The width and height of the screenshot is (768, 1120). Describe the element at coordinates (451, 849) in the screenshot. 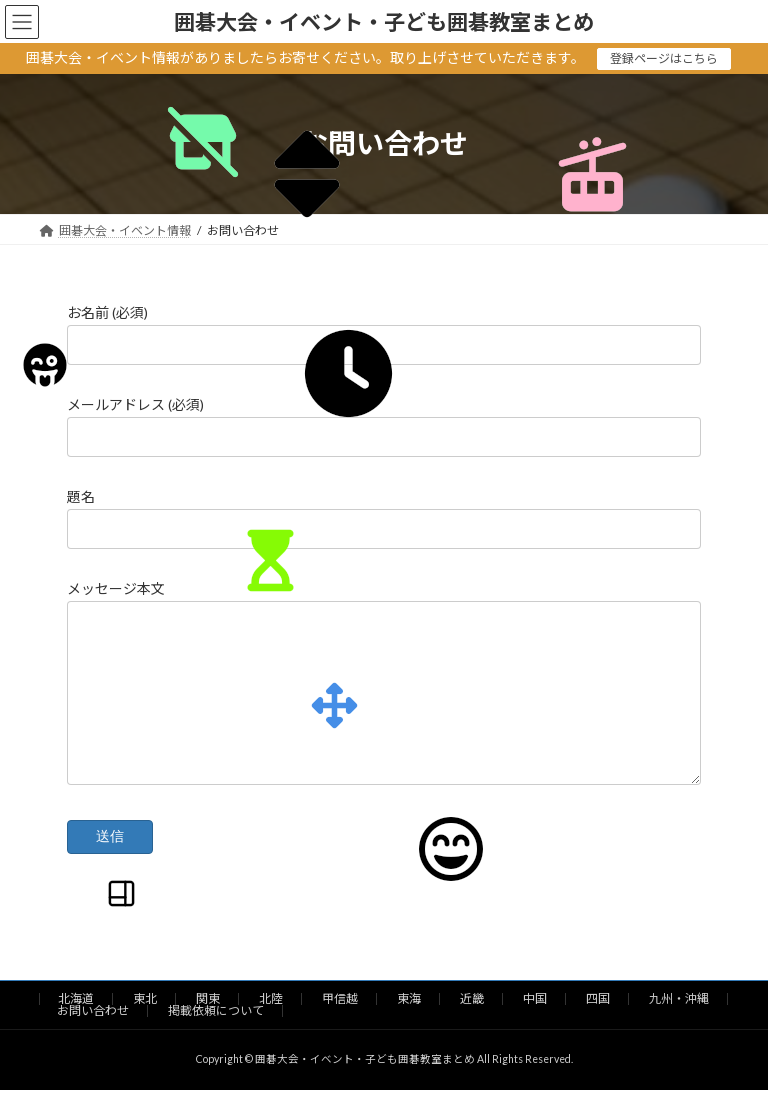

I see `react with a happy emoji` at that location.